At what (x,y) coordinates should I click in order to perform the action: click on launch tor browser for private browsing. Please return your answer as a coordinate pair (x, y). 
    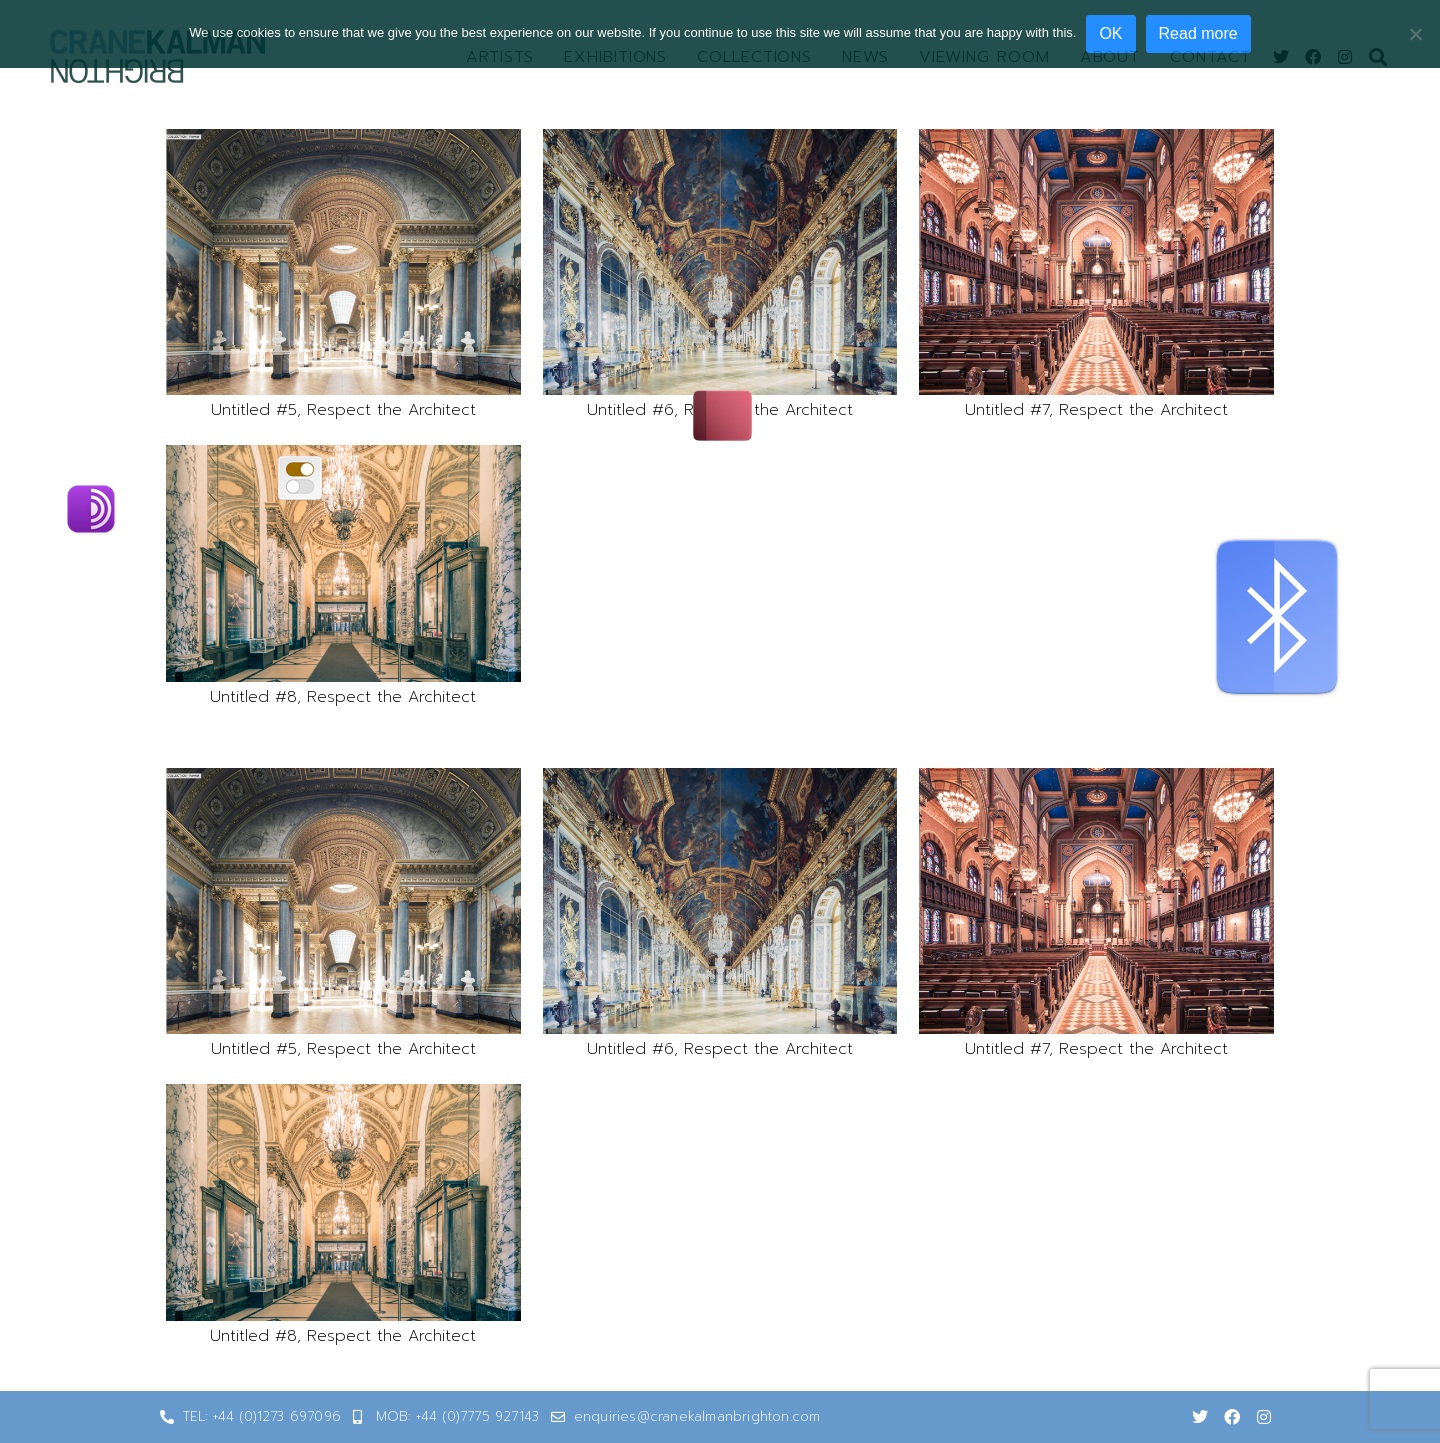
    Looking at the image, I should click on (91, 509).